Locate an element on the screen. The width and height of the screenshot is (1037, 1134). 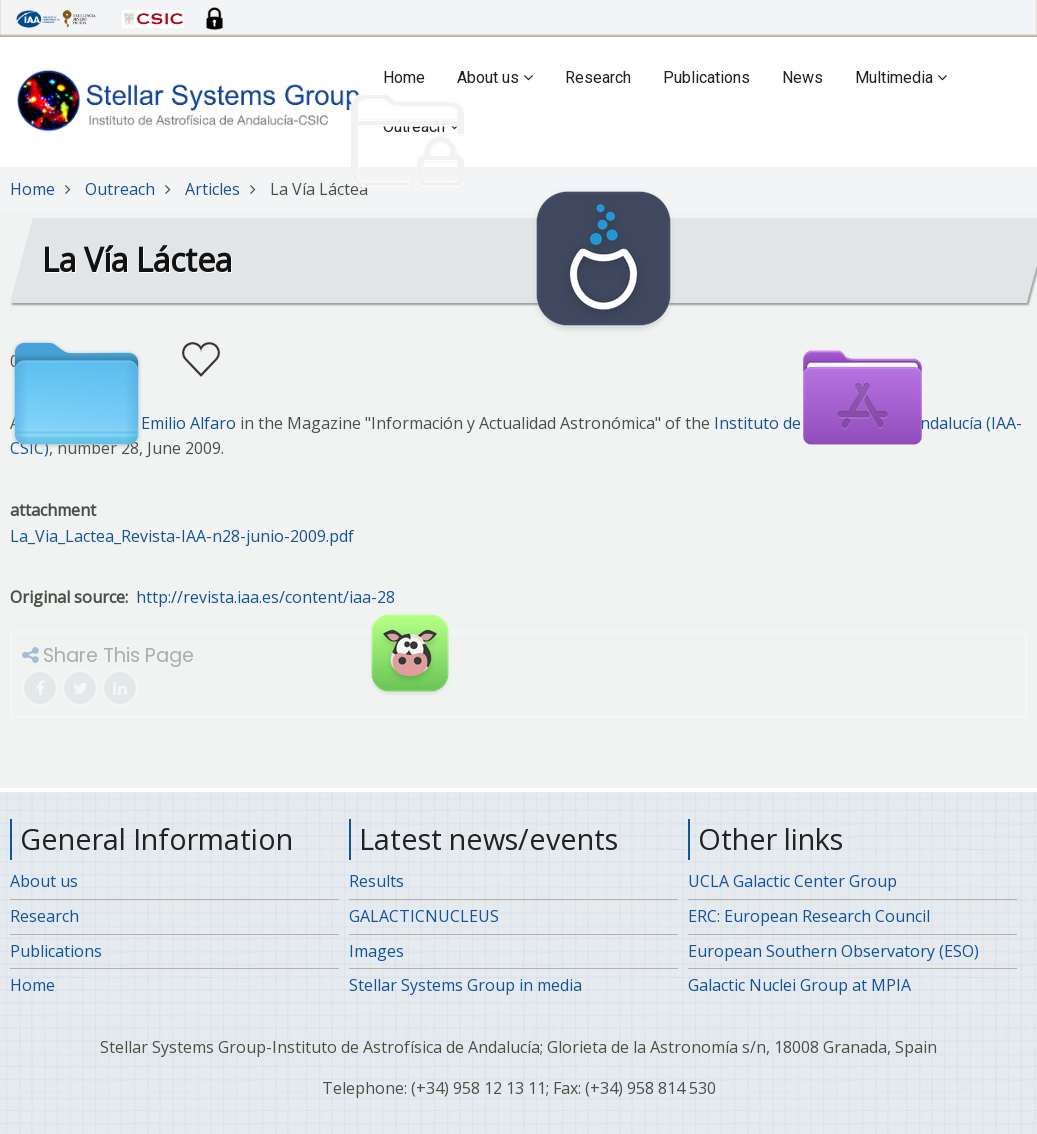
folder template for creating custom folder icons is located at coordinates (76, 393).